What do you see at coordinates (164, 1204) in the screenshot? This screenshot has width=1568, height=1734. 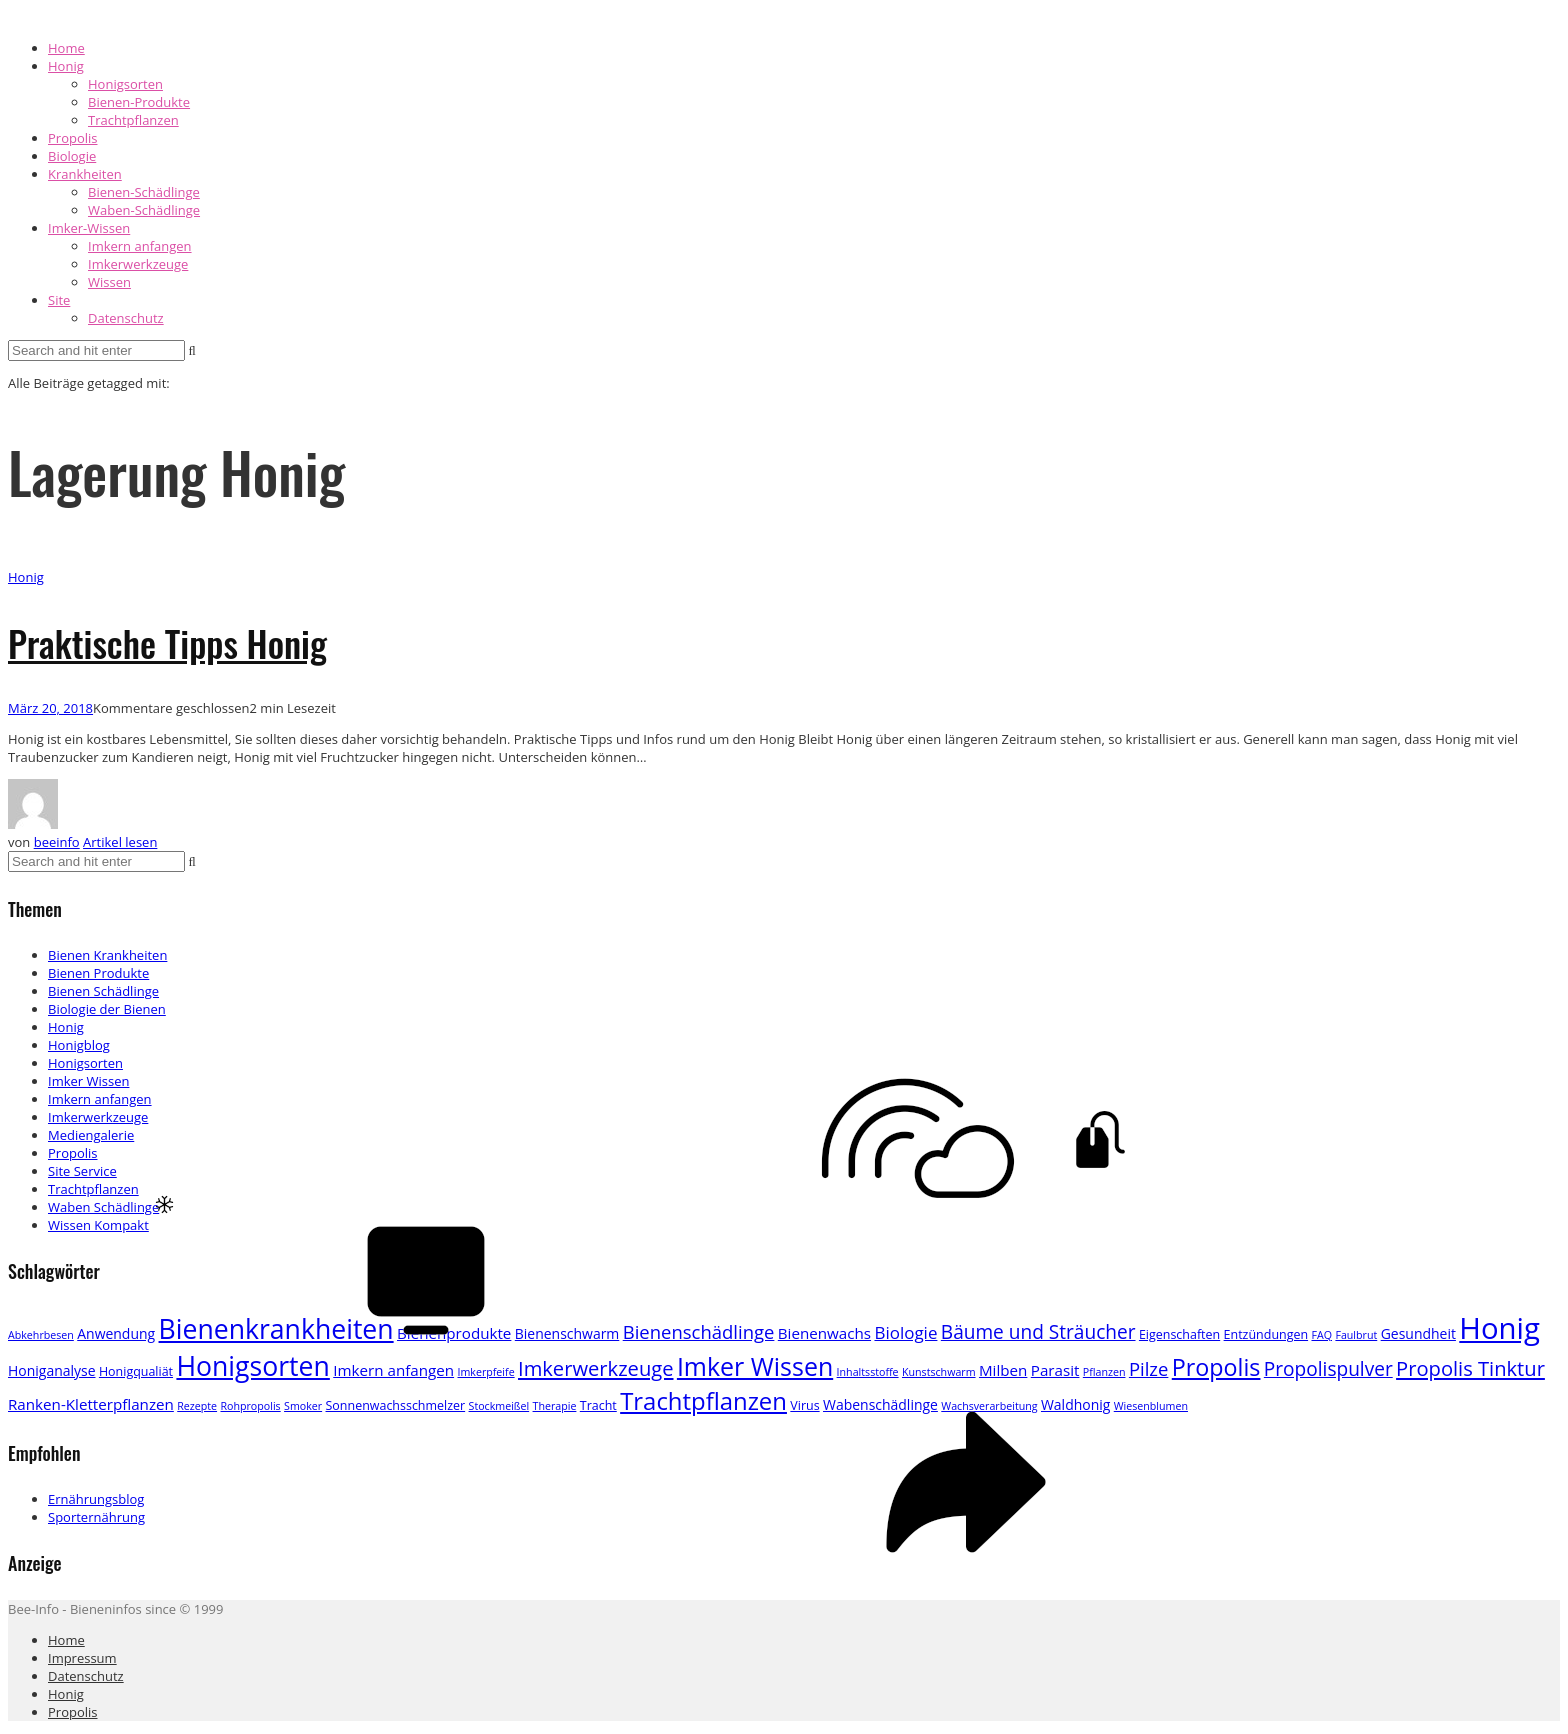 I see `activate cooling or air conditioning mode` at bounding box center [164, 1204].